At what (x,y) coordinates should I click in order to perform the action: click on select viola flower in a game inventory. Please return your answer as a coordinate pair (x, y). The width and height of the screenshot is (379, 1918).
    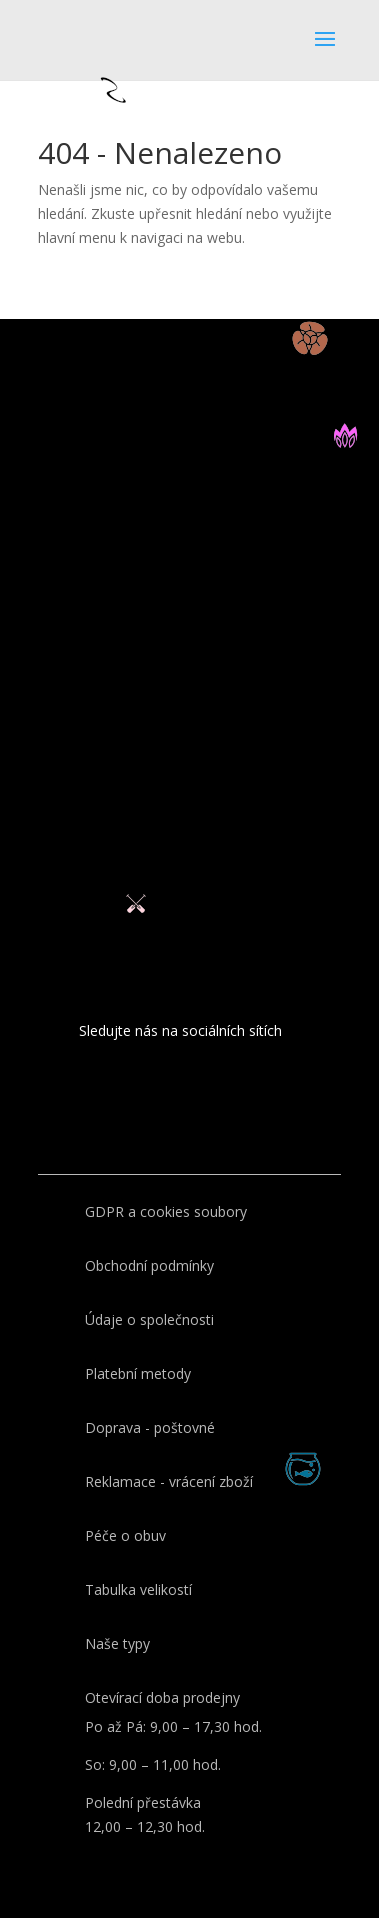
    Looking at the image, I should click on (310, 338).